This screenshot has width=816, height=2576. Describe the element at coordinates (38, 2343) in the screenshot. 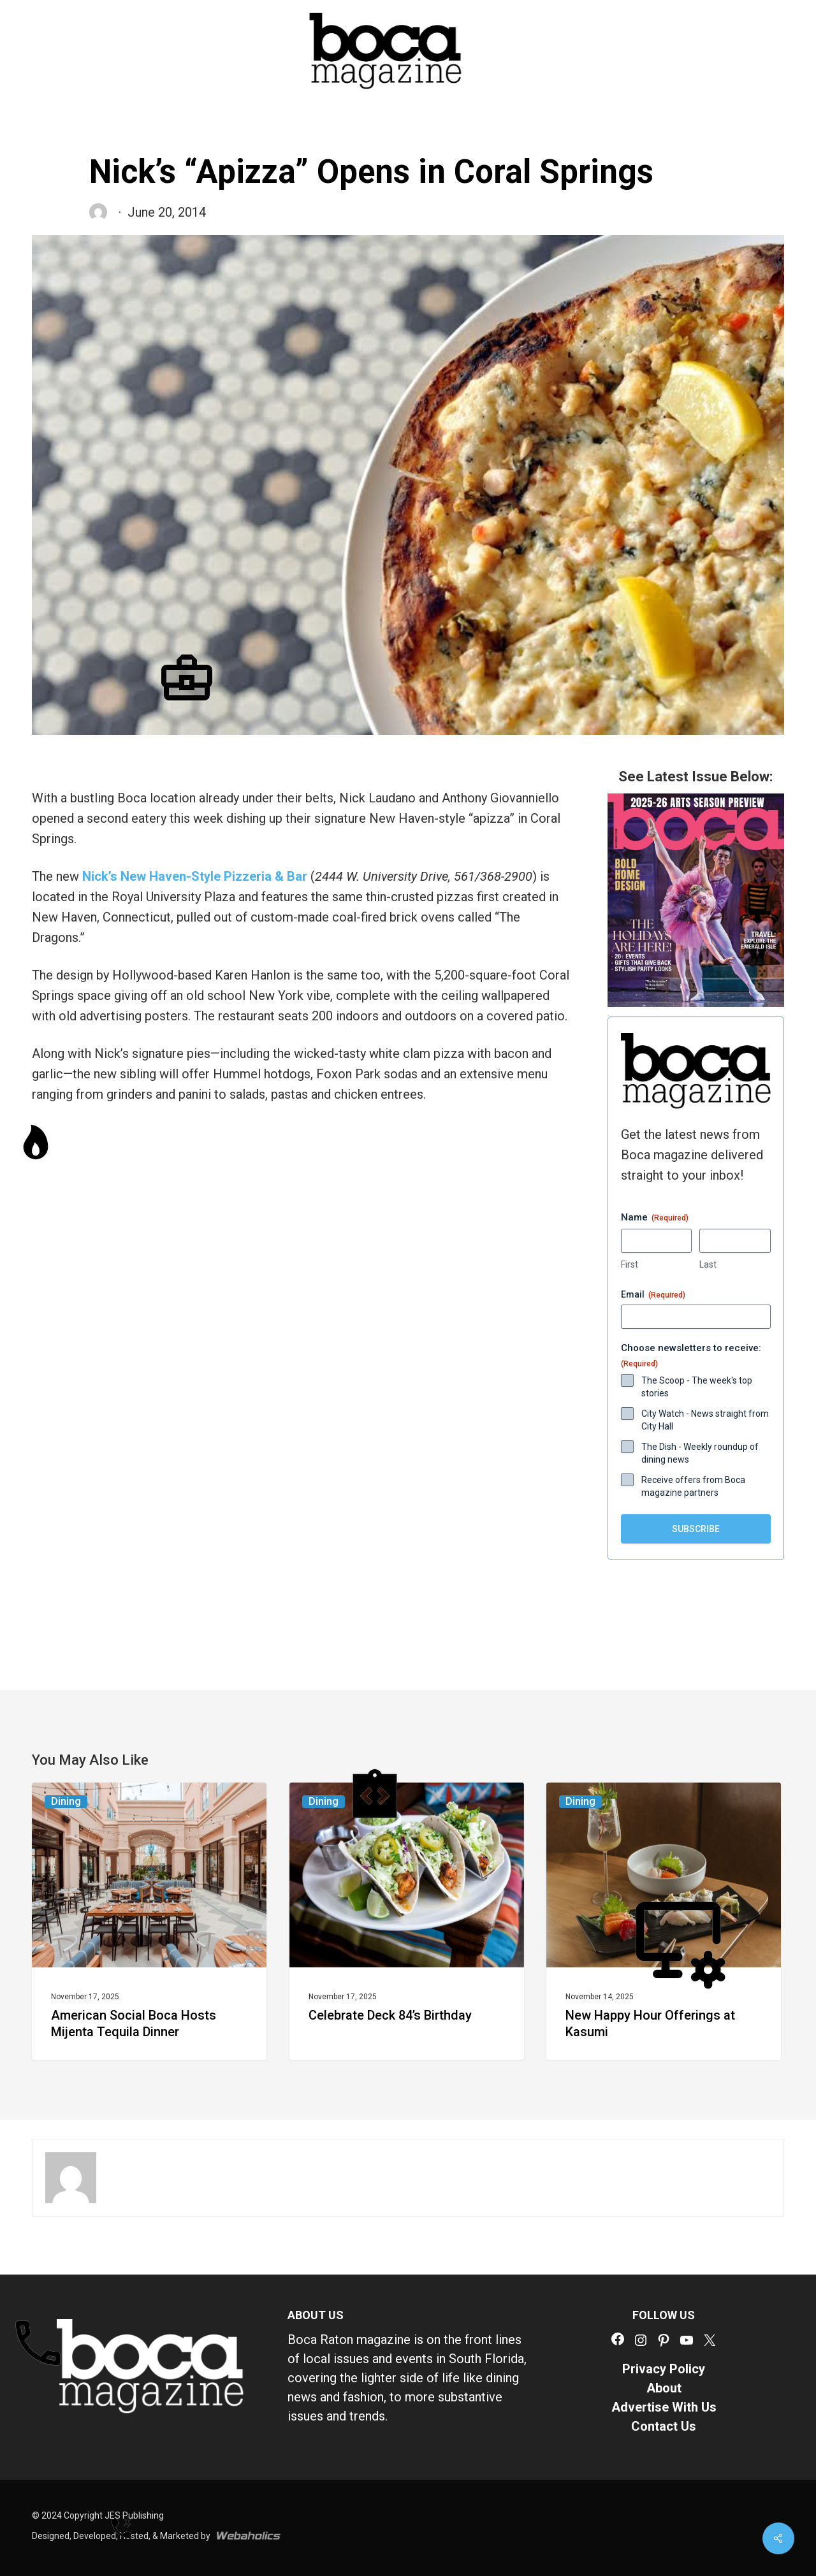

I see `tap to make a phone call` at that location.